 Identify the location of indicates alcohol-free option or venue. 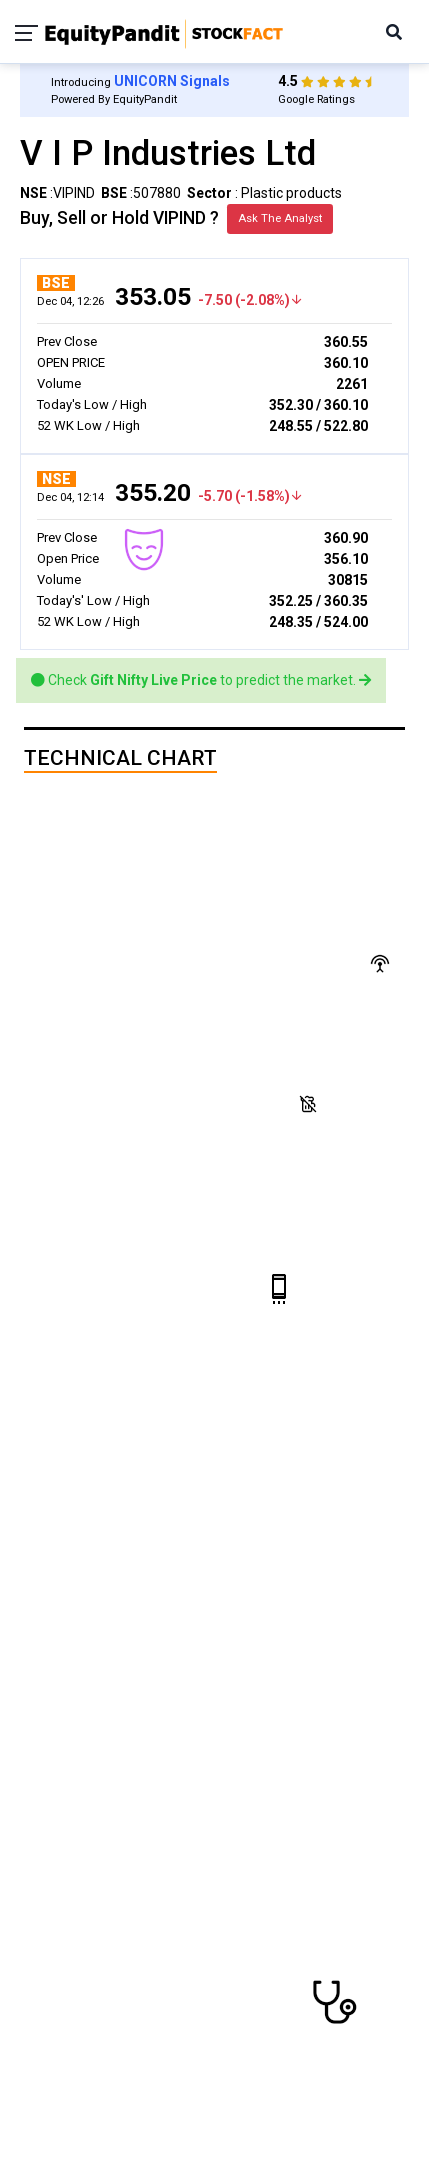
(308, 1104).